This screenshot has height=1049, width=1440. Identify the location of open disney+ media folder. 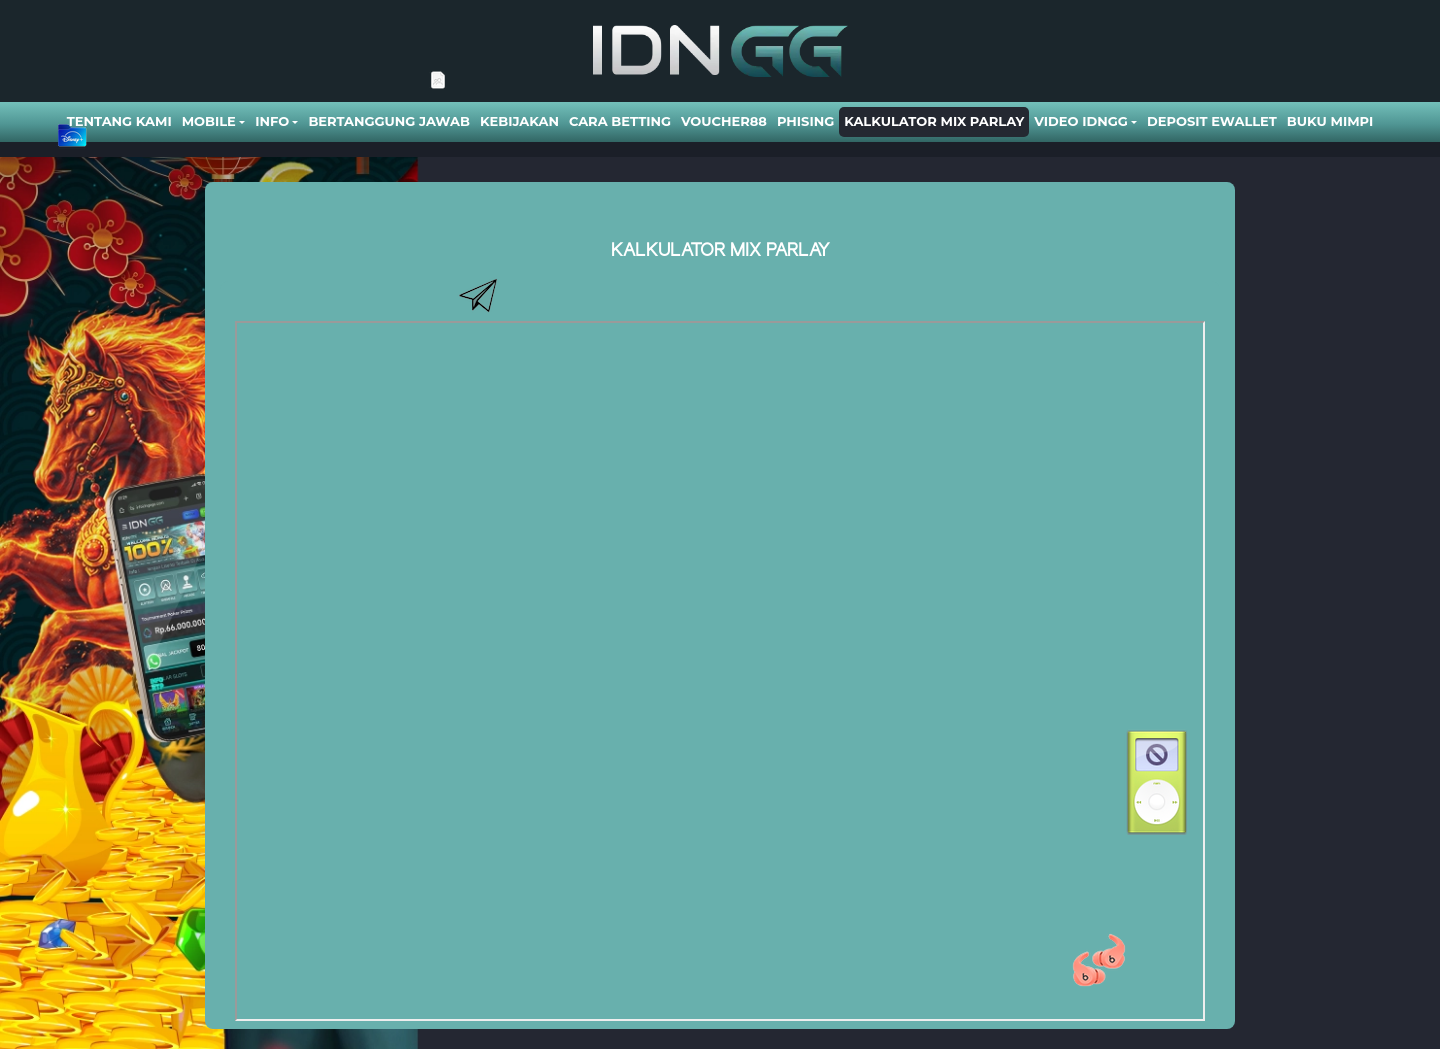
(72, 136).